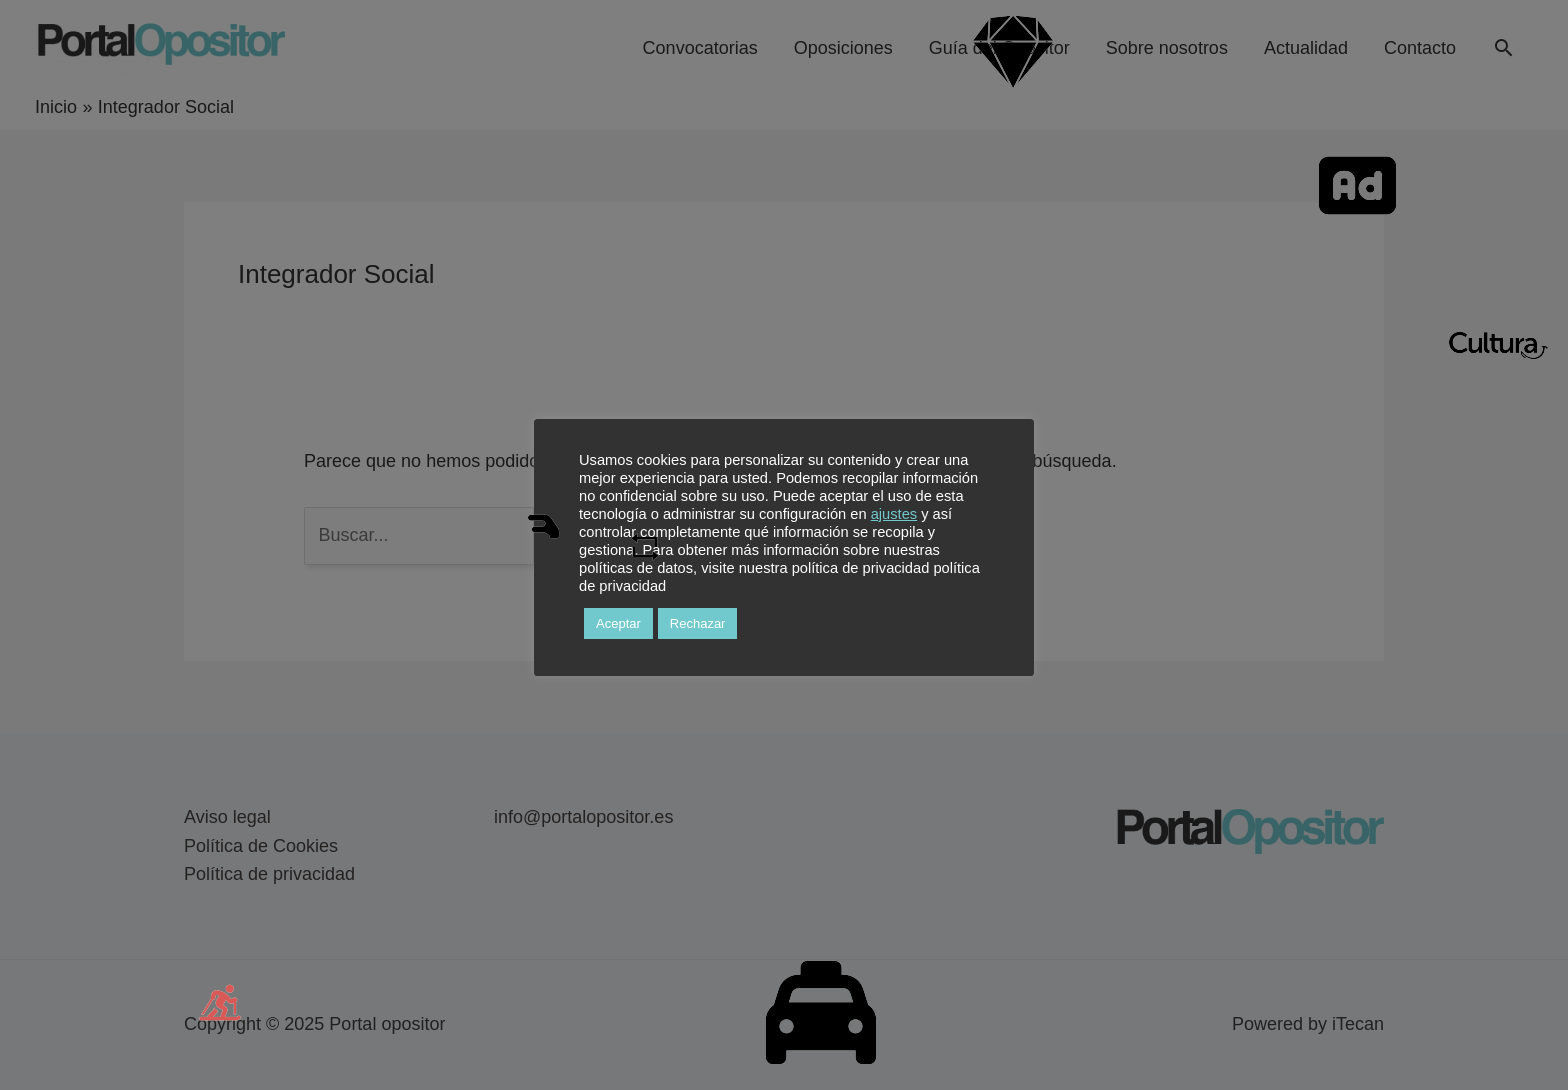 The image size is (1568, 1090). Describe the element at coordinates (220, 1002) in the screenshot. I see `access cross-country skiing trails or activities` at that location.